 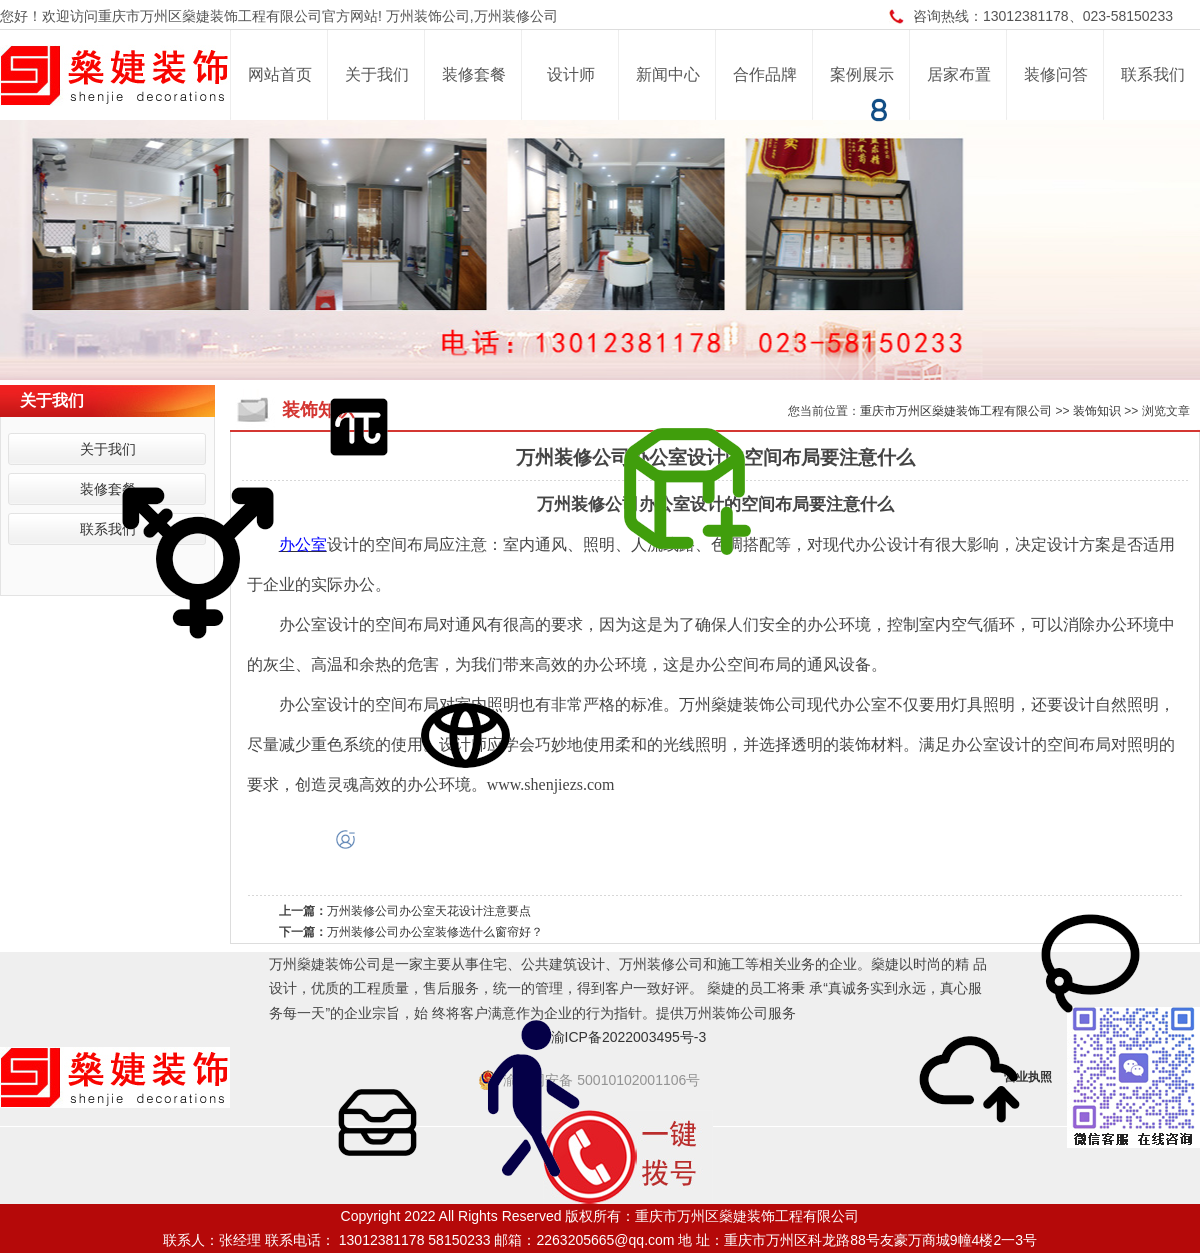 What do you see at coordinates (198, 563) in the screenshot?
I see `indicates transgender identity or gender diversity` at bounding box center [198, 563].